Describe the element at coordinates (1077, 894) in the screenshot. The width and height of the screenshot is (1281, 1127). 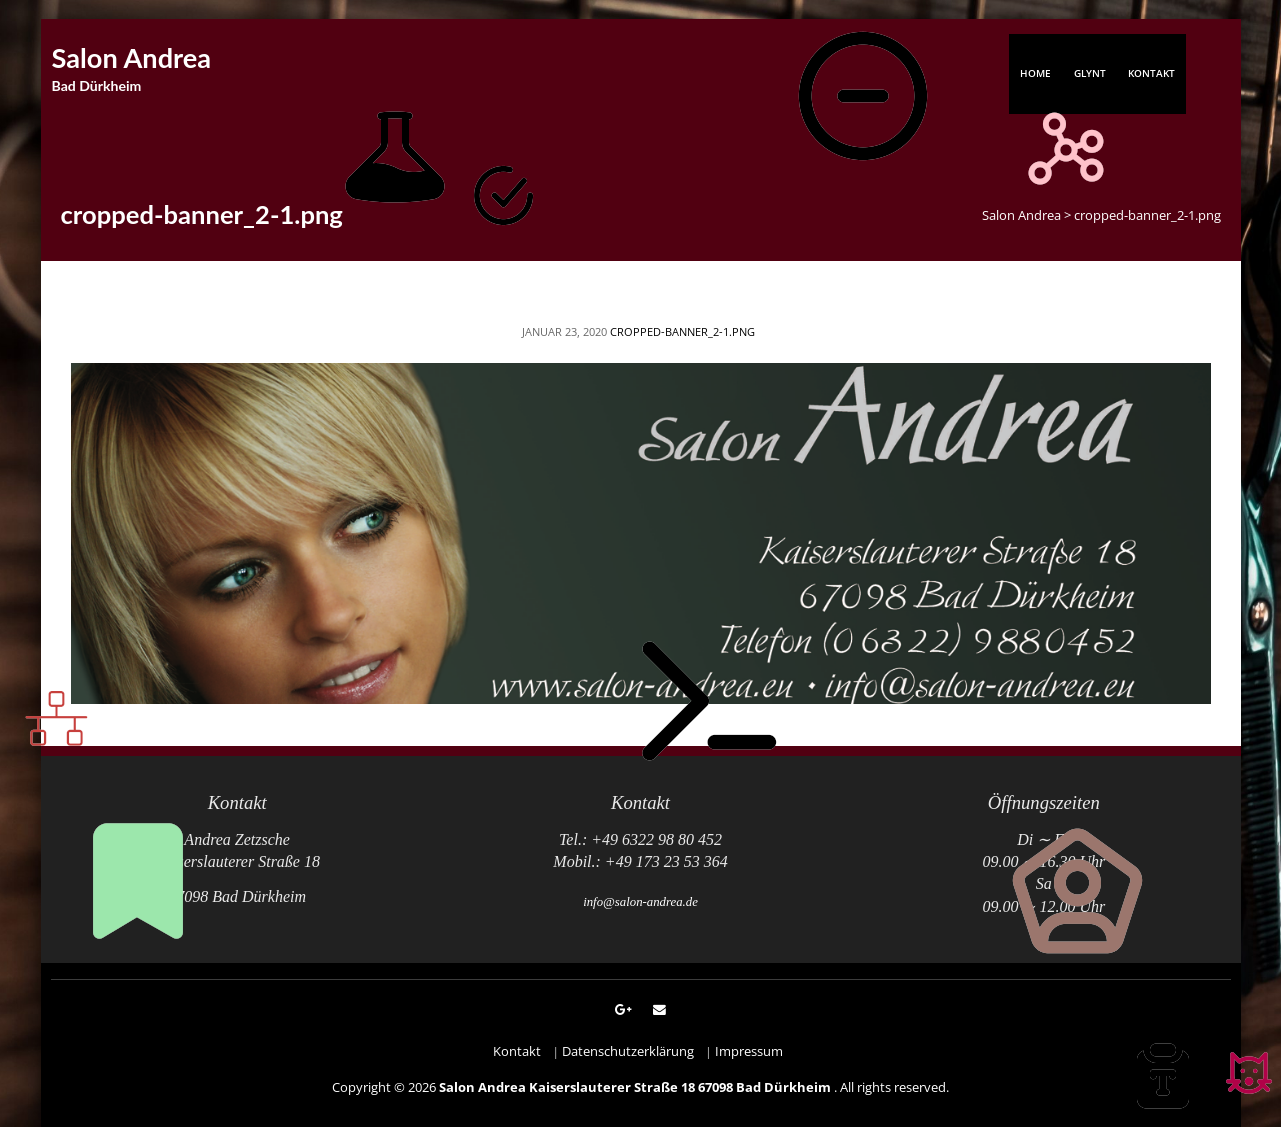
I see `view user profile` at that location.